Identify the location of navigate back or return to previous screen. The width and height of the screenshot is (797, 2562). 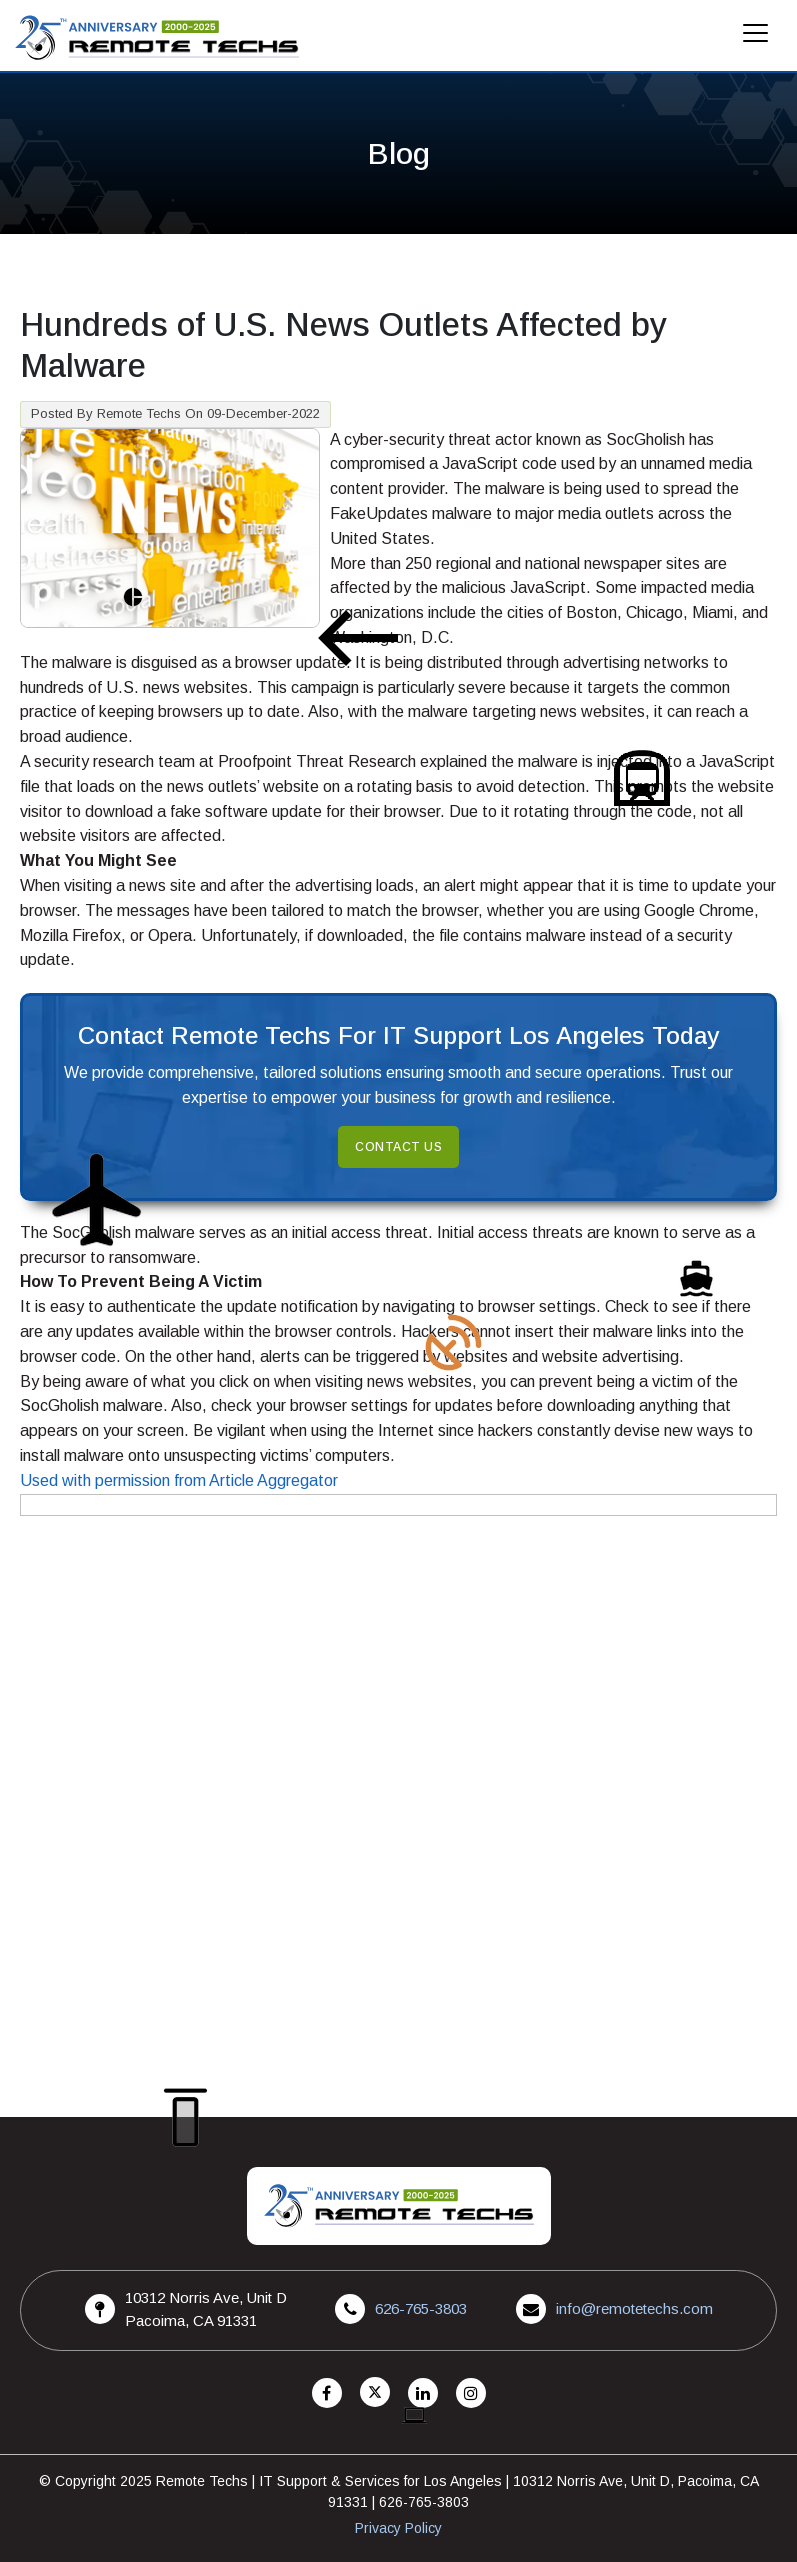
(358, 638).